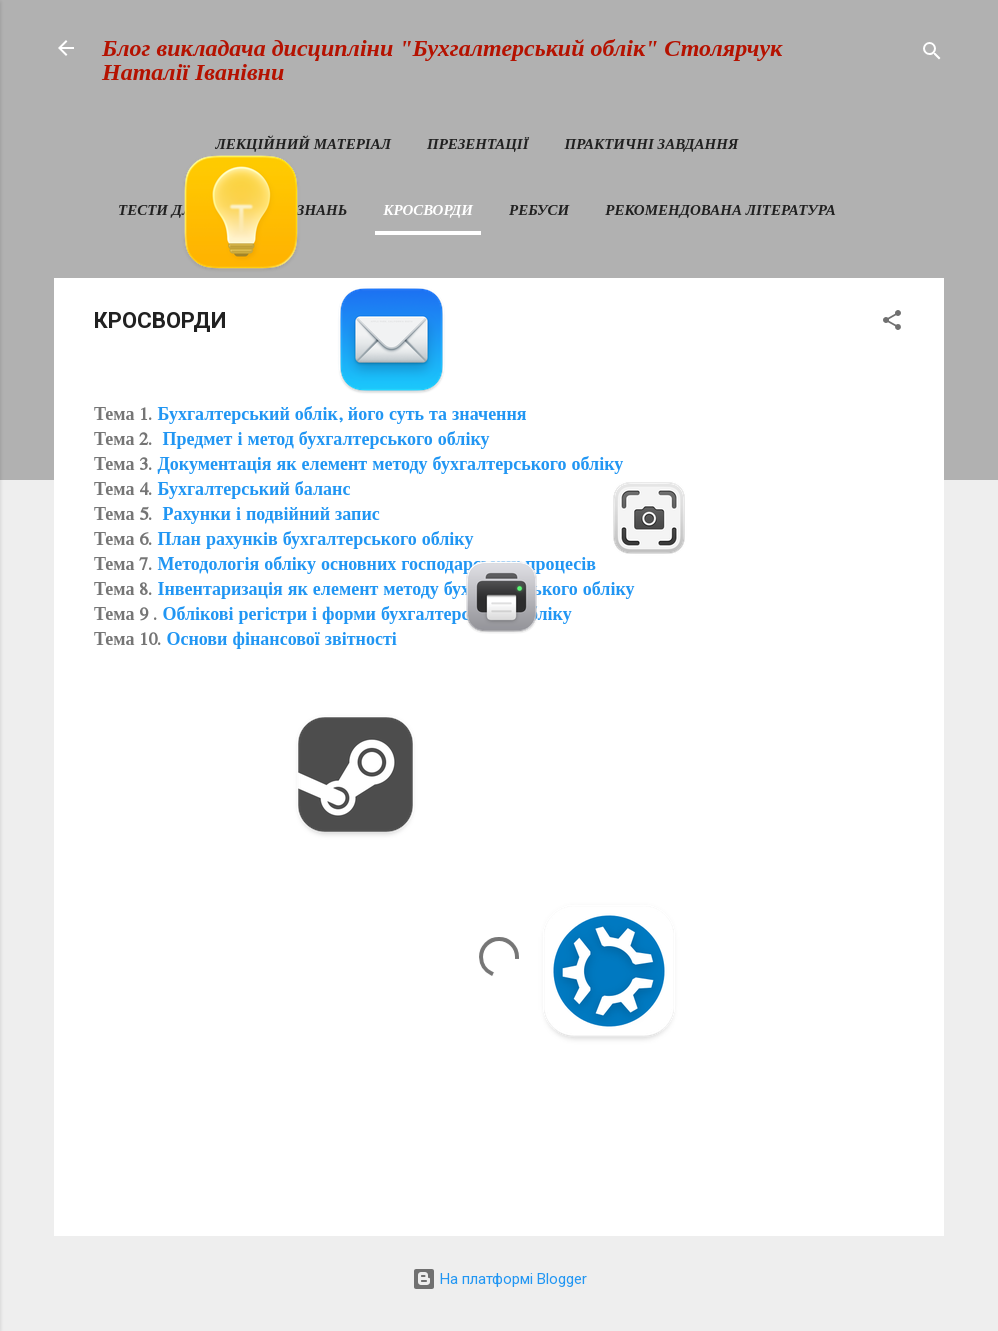 The height and width of the screenshot is (1331, 998). What do you see at coordinates (609, 971) in the screenshot?
I see `launch kubuntu system settings` at bounding box center [609, 971].